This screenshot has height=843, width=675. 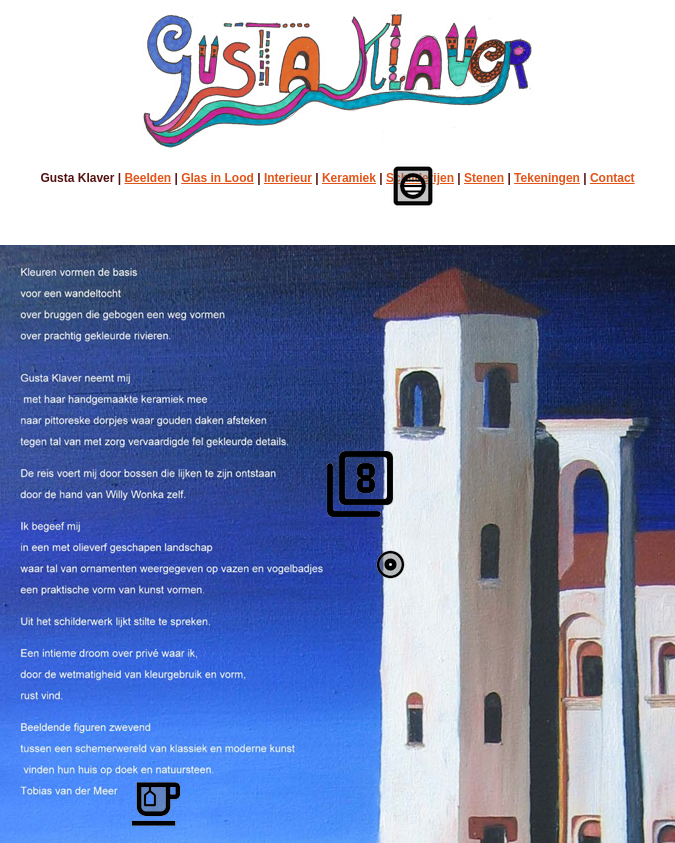 What do you see at coordinates (390, 564) in the screenshot?
I see `browse music albums` at bounding box center [390, 564].